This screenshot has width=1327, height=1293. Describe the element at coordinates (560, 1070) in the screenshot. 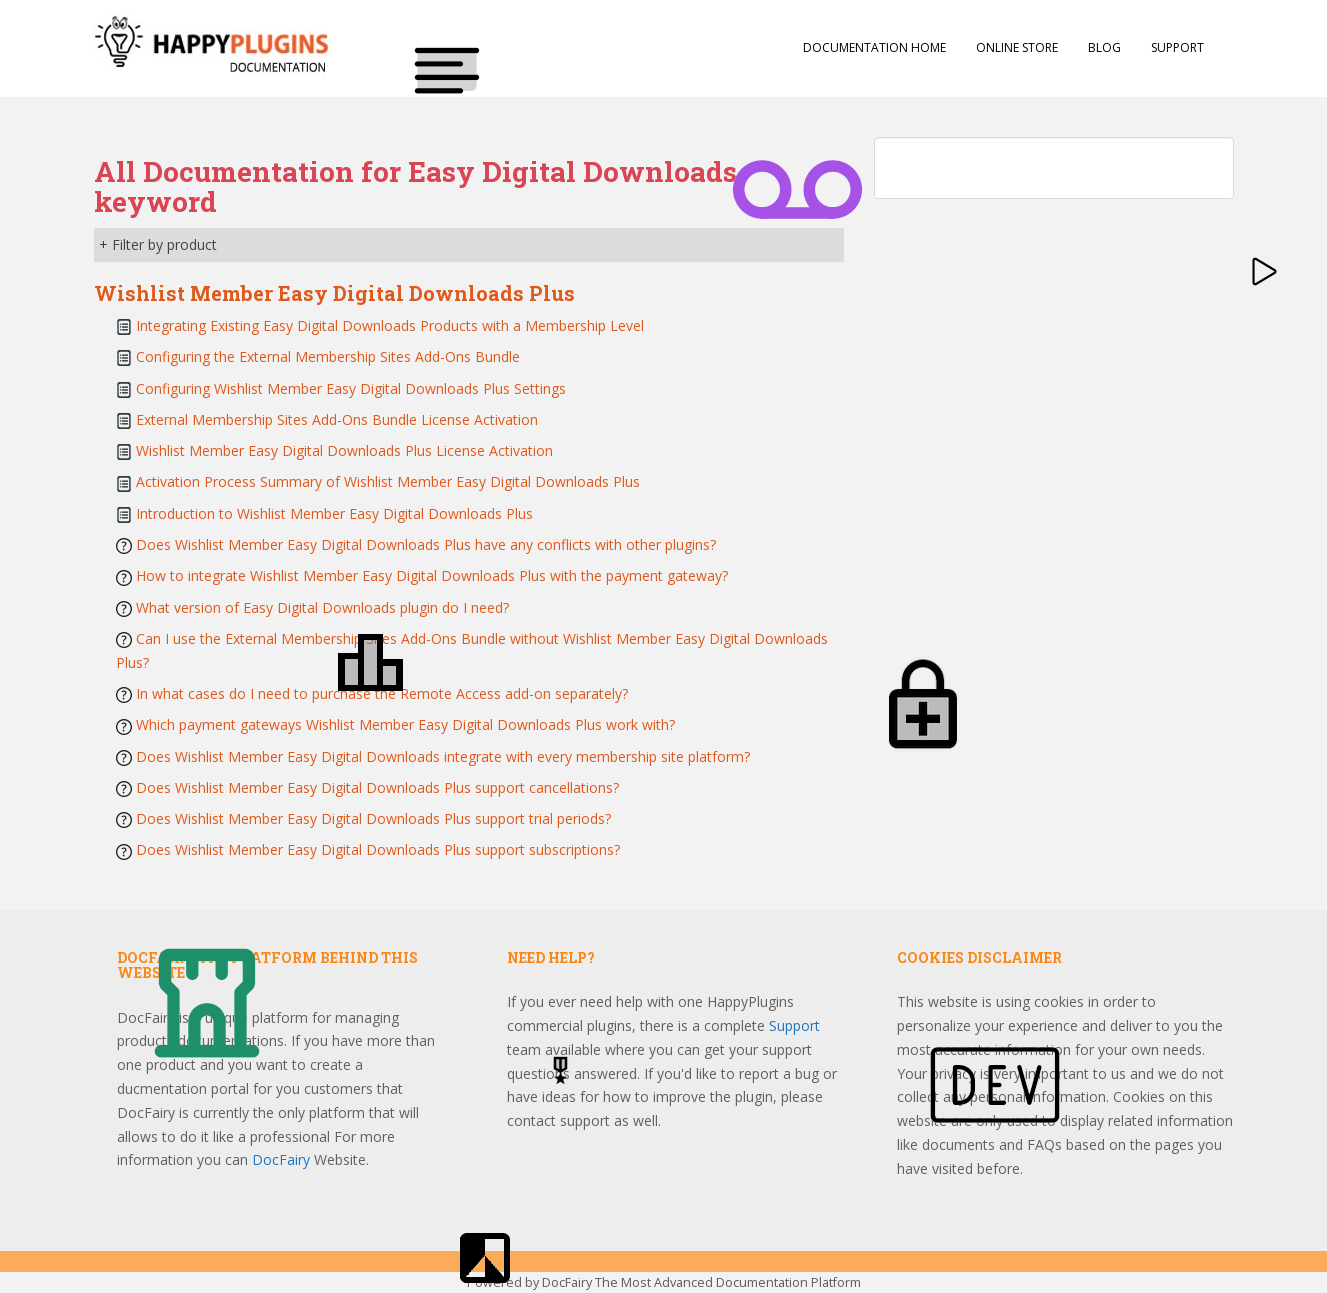

I see `view achievements or badges earned` at that location.